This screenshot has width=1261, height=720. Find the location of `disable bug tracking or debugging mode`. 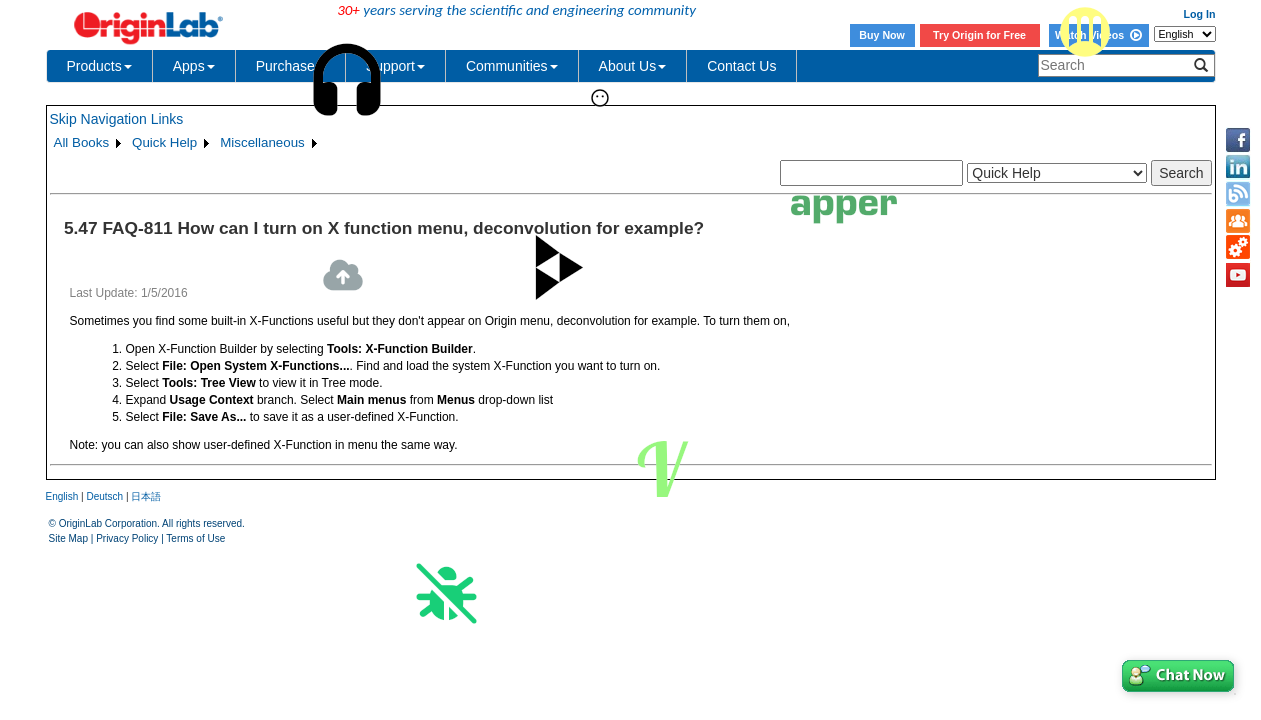

disable bug tracking or debugging mode is located at coordinates (446, 593).